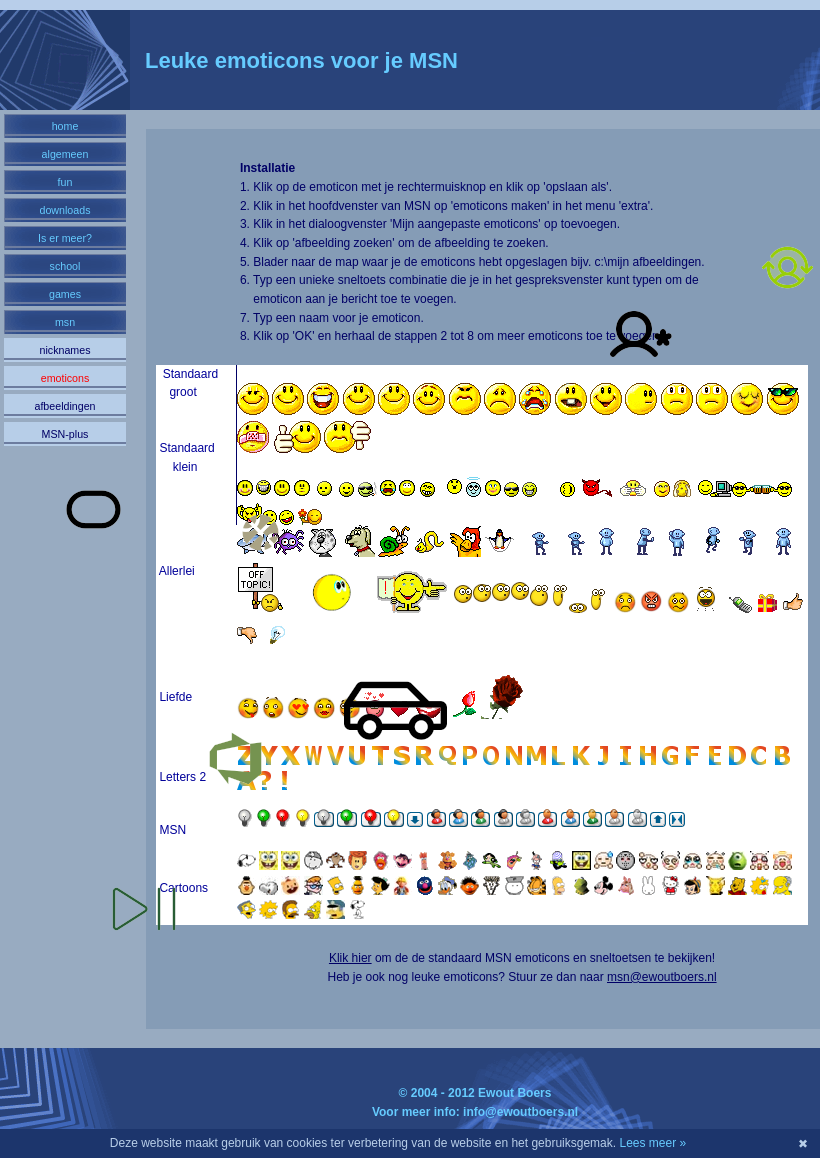 The width and height of the screenshot is (820, 1158). Describe the element at coordinates (640, 336) in the screenshot. I see `access user settings` at that location.